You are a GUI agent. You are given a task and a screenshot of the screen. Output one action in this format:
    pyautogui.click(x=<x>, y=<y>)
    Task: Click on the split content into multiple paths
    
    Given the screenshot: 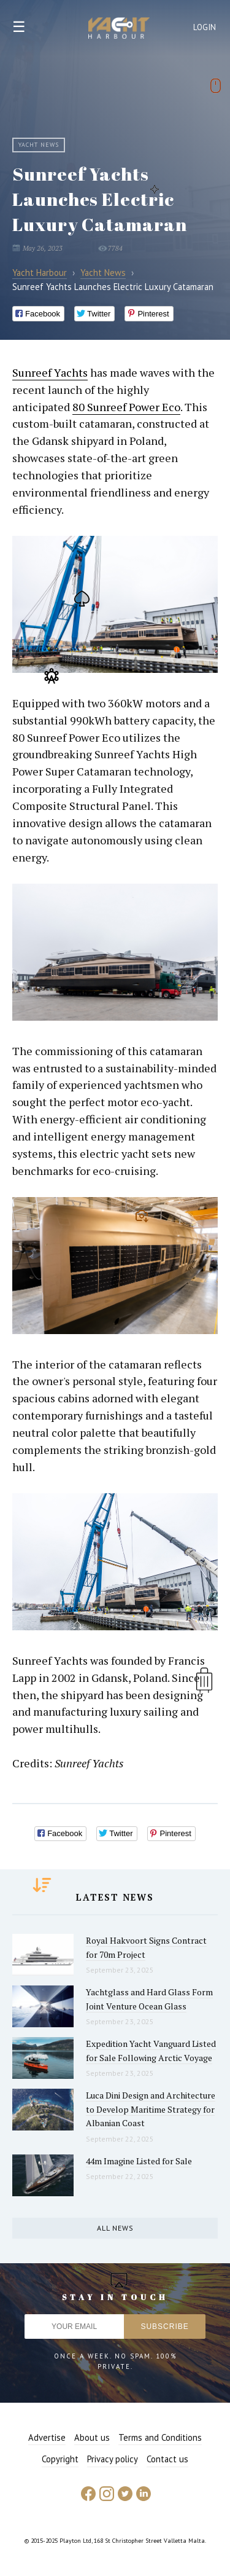 What is the action you would take?
    pyautogui.click(x=77, y=1624)
    